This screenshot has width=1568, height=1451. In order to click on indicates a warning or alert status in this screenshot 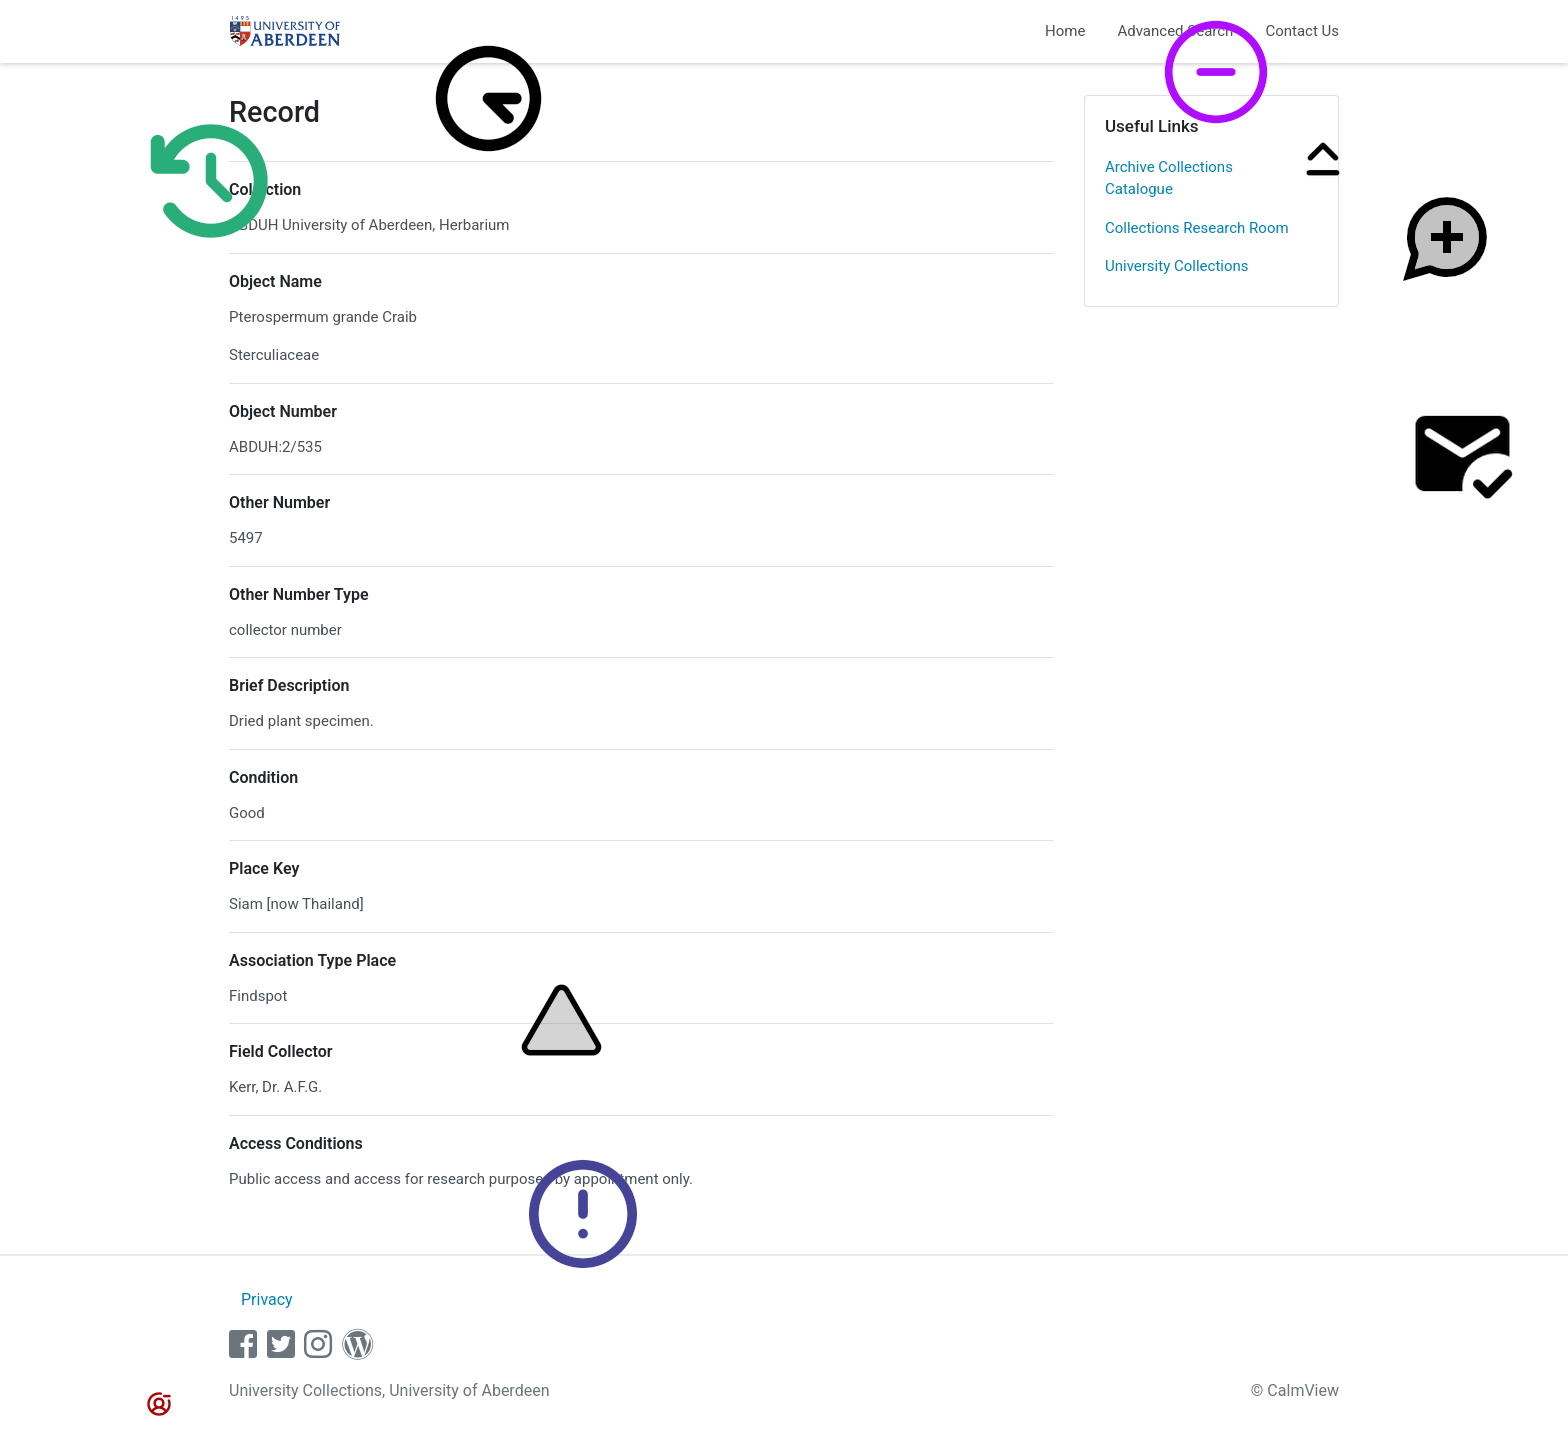, I will do `click(583, 1214)`.